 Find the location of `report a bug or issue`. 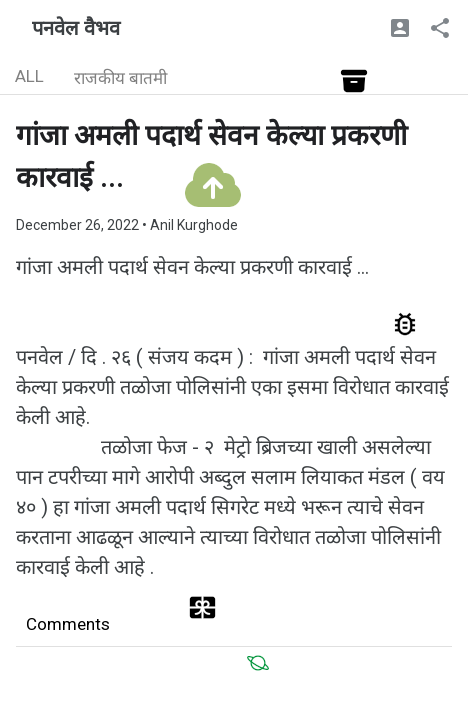

report a bug or issue is located at coordinates (405, 324).